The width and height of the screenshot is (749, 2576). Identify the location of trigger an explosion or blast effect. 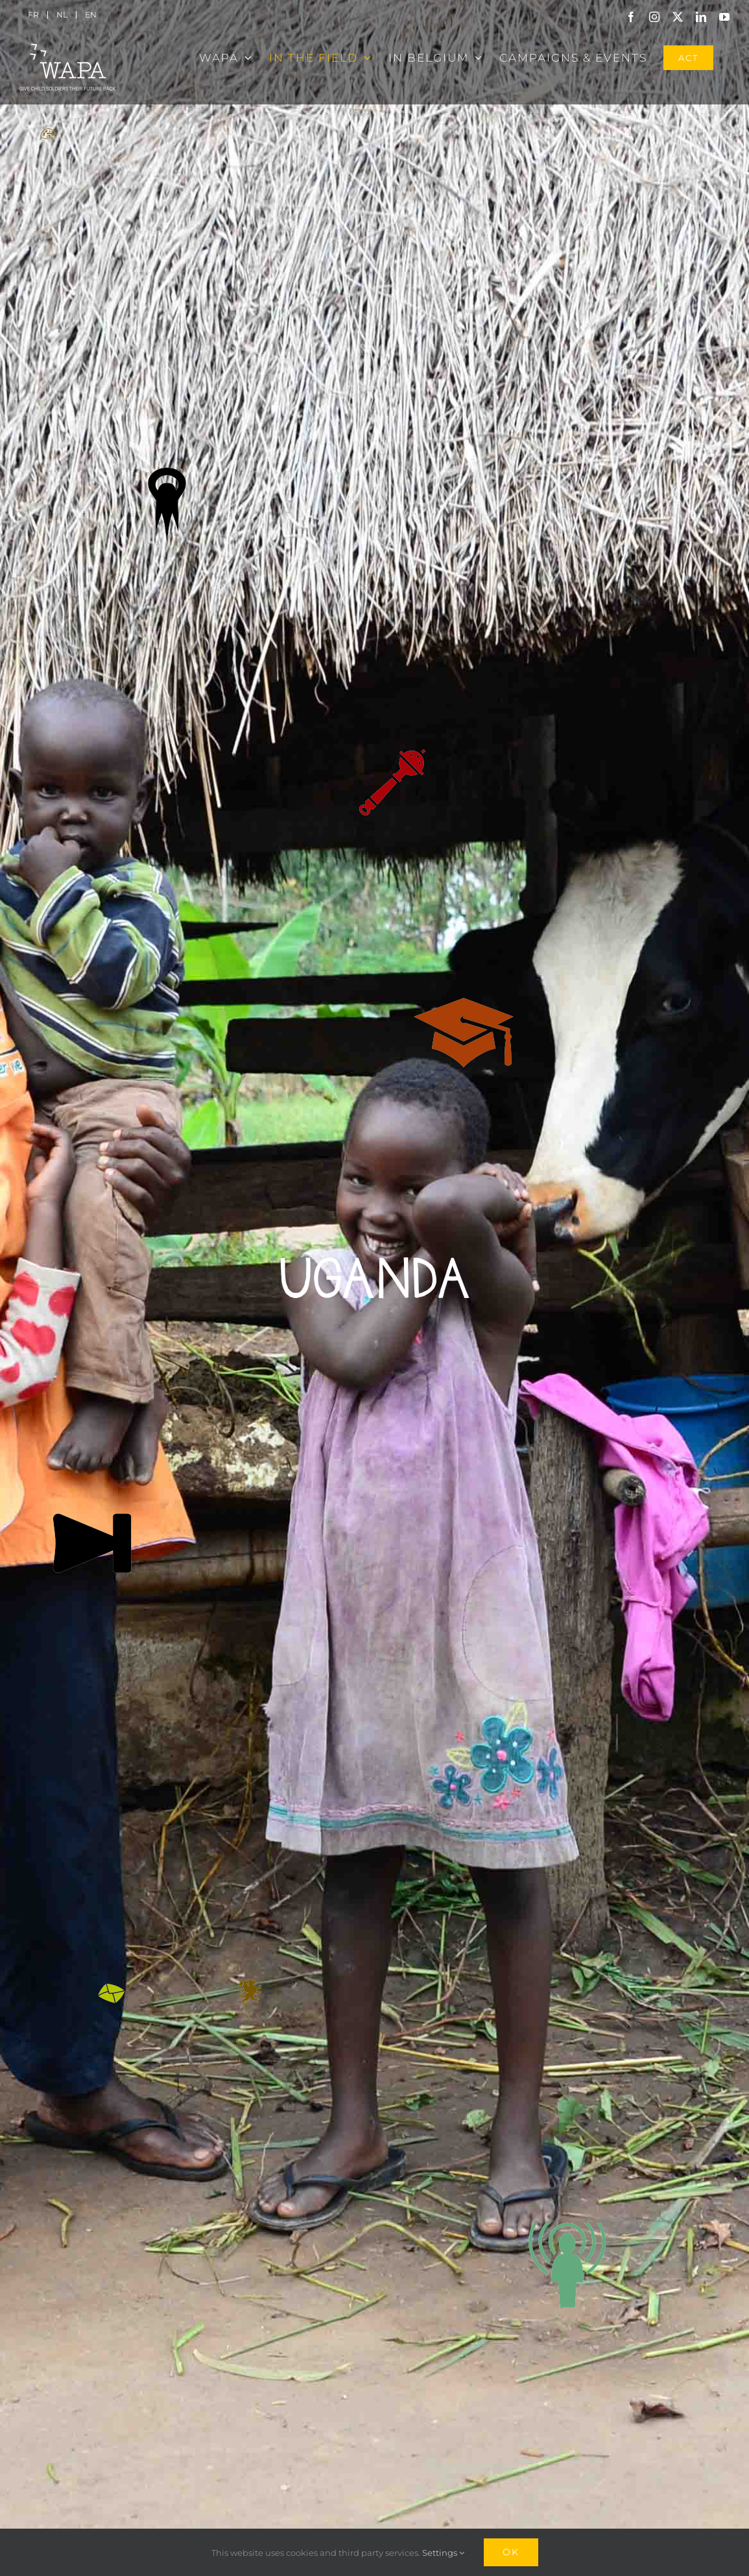
(167, 505).